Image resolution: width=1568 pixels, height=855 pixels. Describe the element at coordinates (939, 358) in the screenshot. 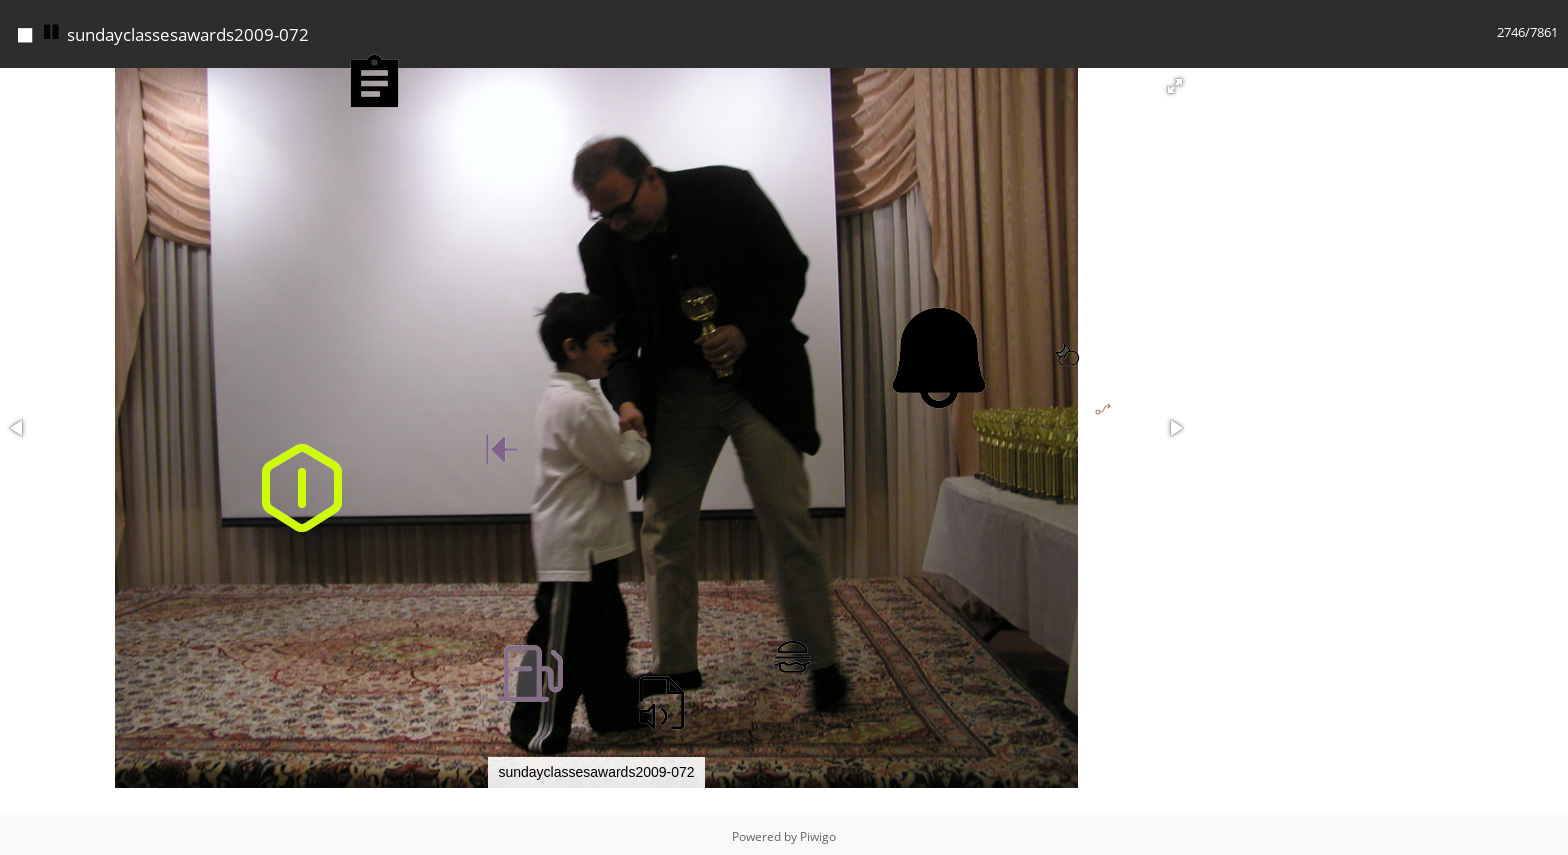

I see `view notifications` at that location.